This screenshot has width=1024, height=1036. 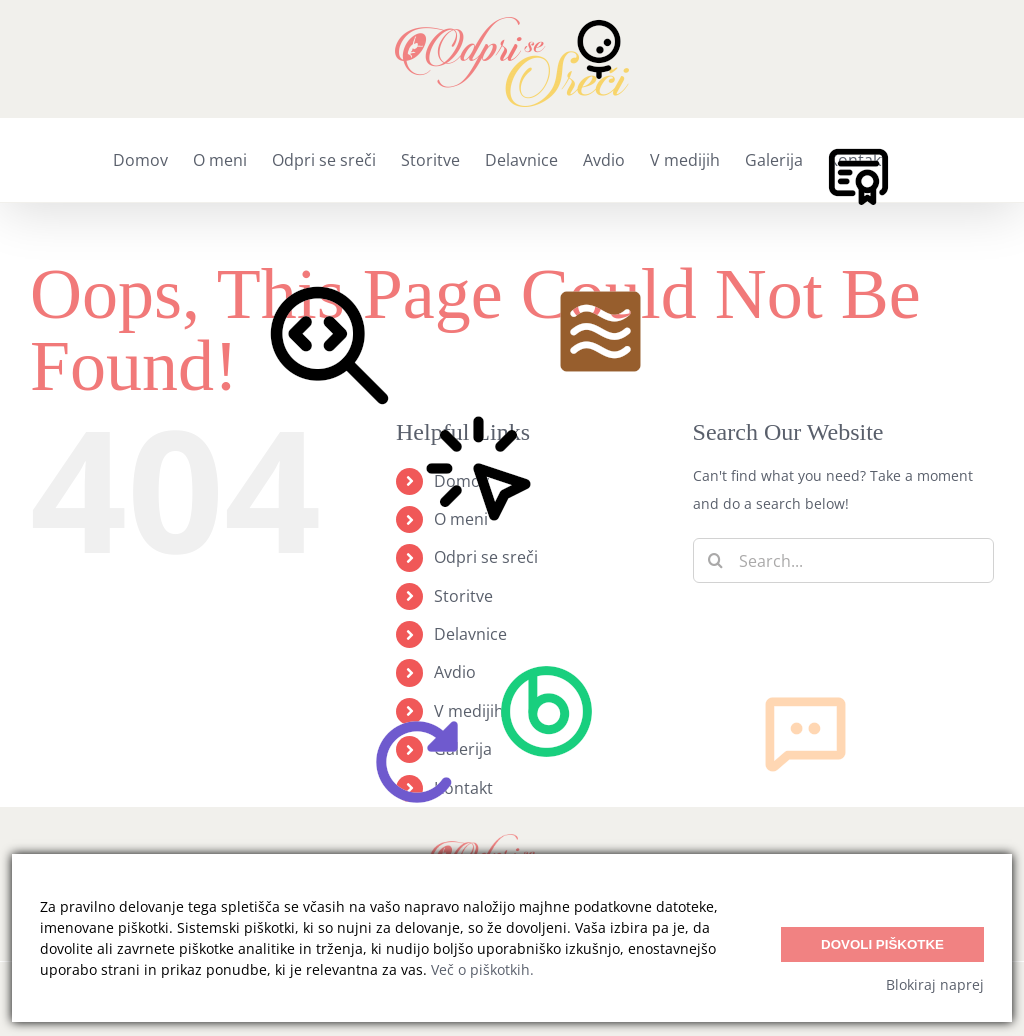 What do you see at coordinates (599, 49) in the screenshot?
I see `access golf-related features or content` at bounding box center [599, 49].